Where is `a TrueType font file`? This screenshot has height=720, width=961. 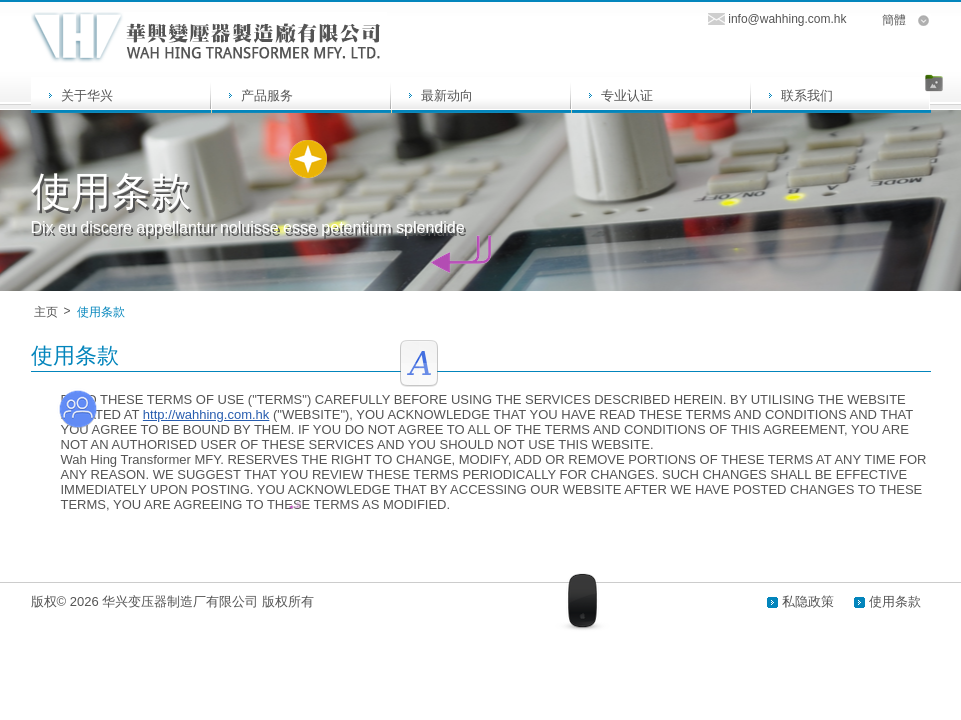 a TrueType font file is located at coordinates (419, 363).